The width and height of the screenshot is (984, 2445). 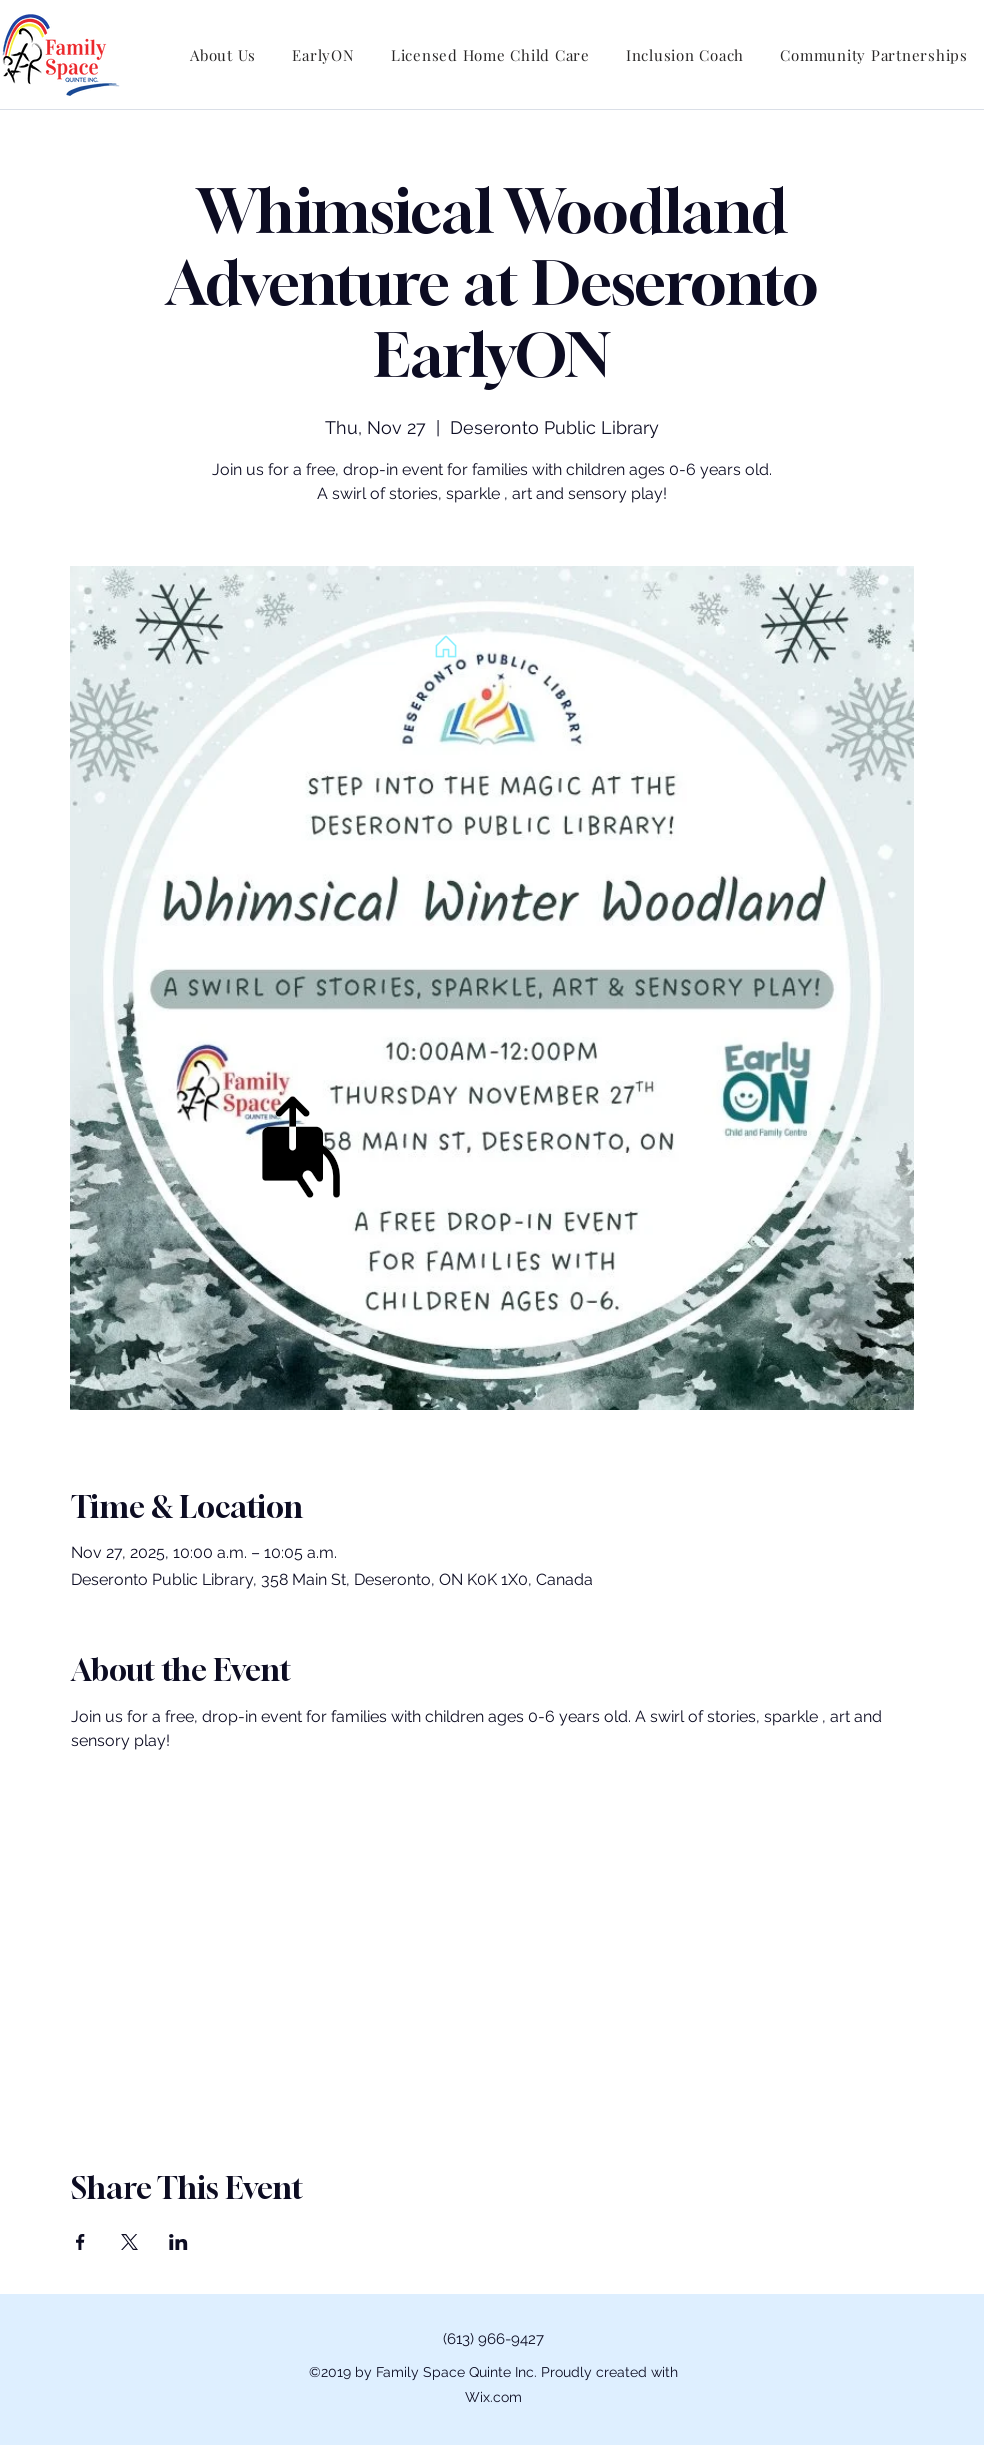 What do you see at coordinates (296, 1147) in the screenshot?
I see `deposit or submit an item` at bounding box center [296, 1147].